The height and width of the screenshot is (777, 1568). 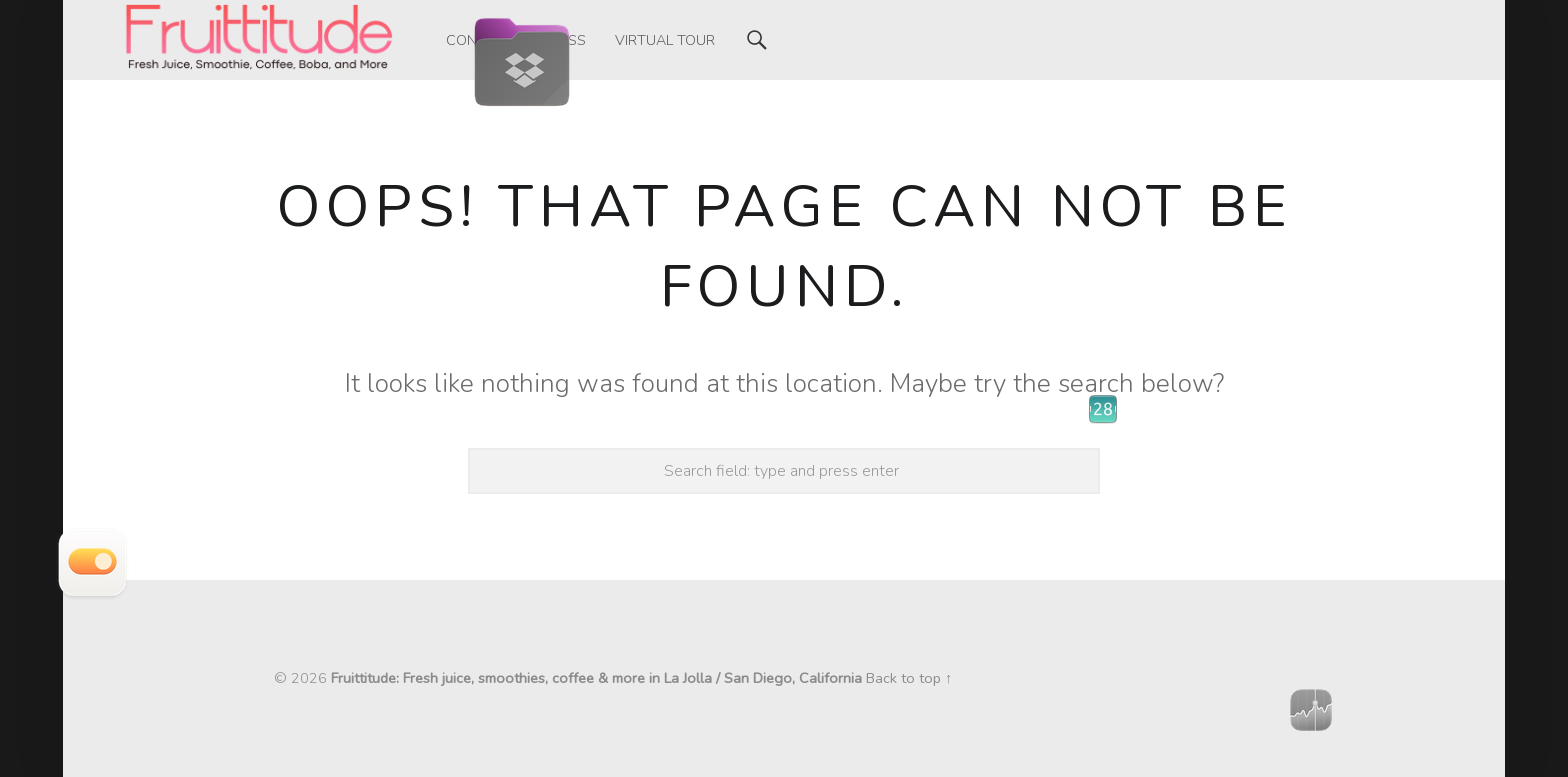 I want to click on open system control center settings, so click(x=92, y=562).